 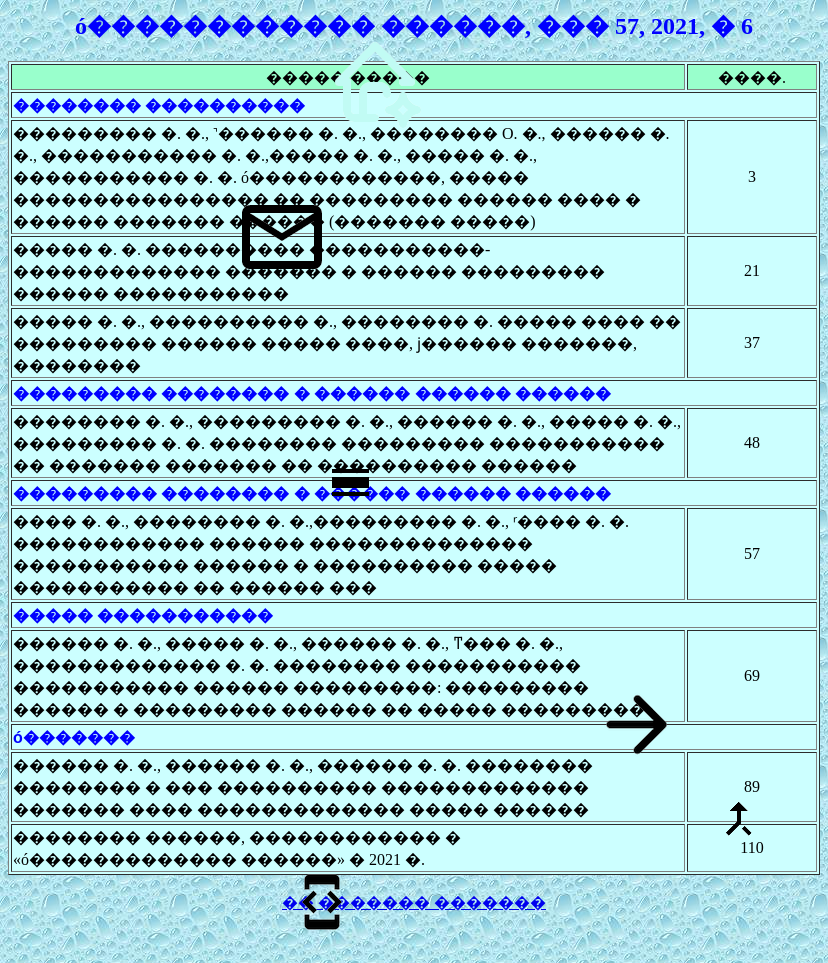 I want to click on merge two active calls into a conference call, so click(x=739, y=819).